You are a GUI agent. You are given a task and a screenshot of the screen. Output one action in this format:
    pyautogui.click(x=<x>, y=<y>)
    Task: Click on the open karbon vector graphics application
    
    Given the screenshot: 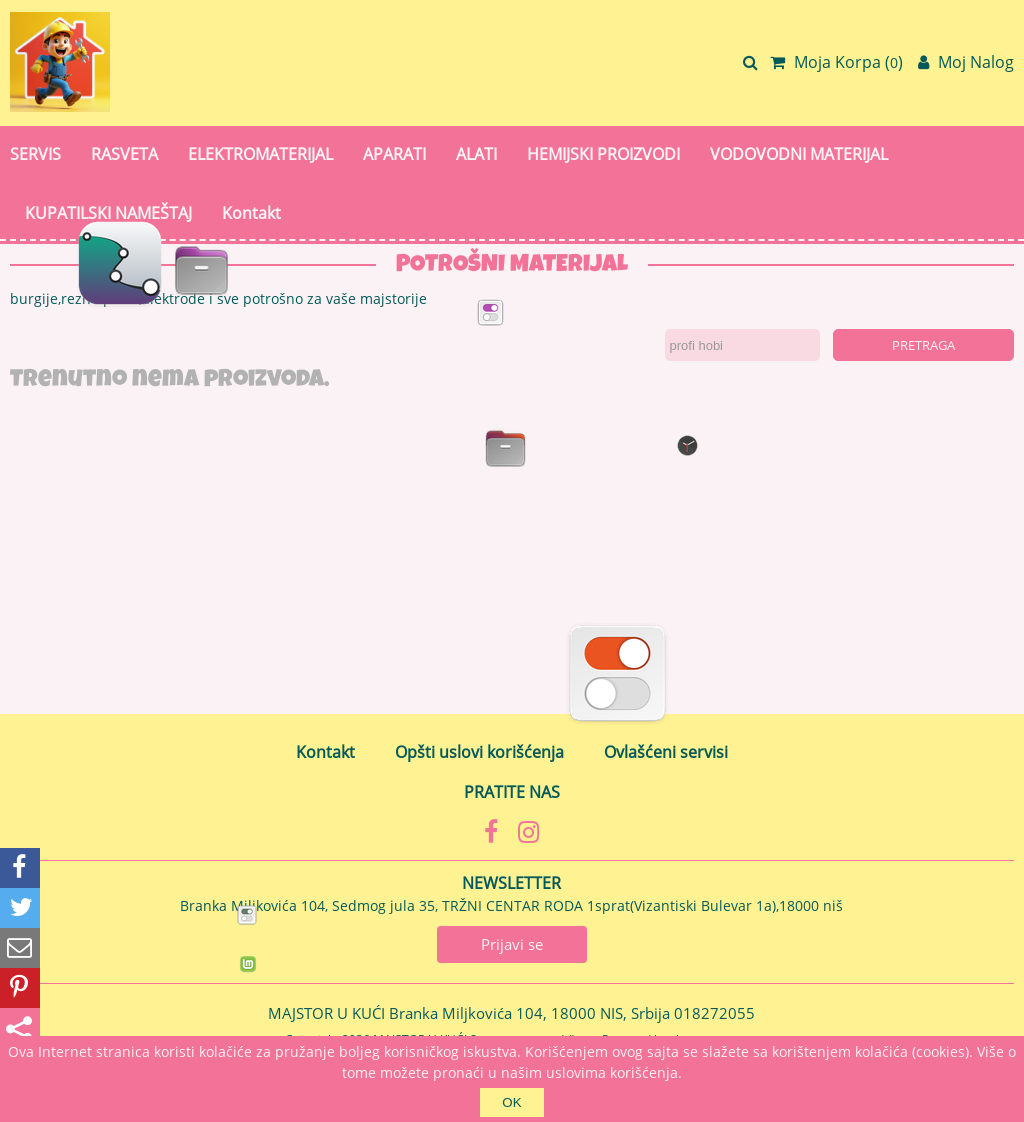 What is the action you would take?
    pyautogui.click(x=120, y=263)
    